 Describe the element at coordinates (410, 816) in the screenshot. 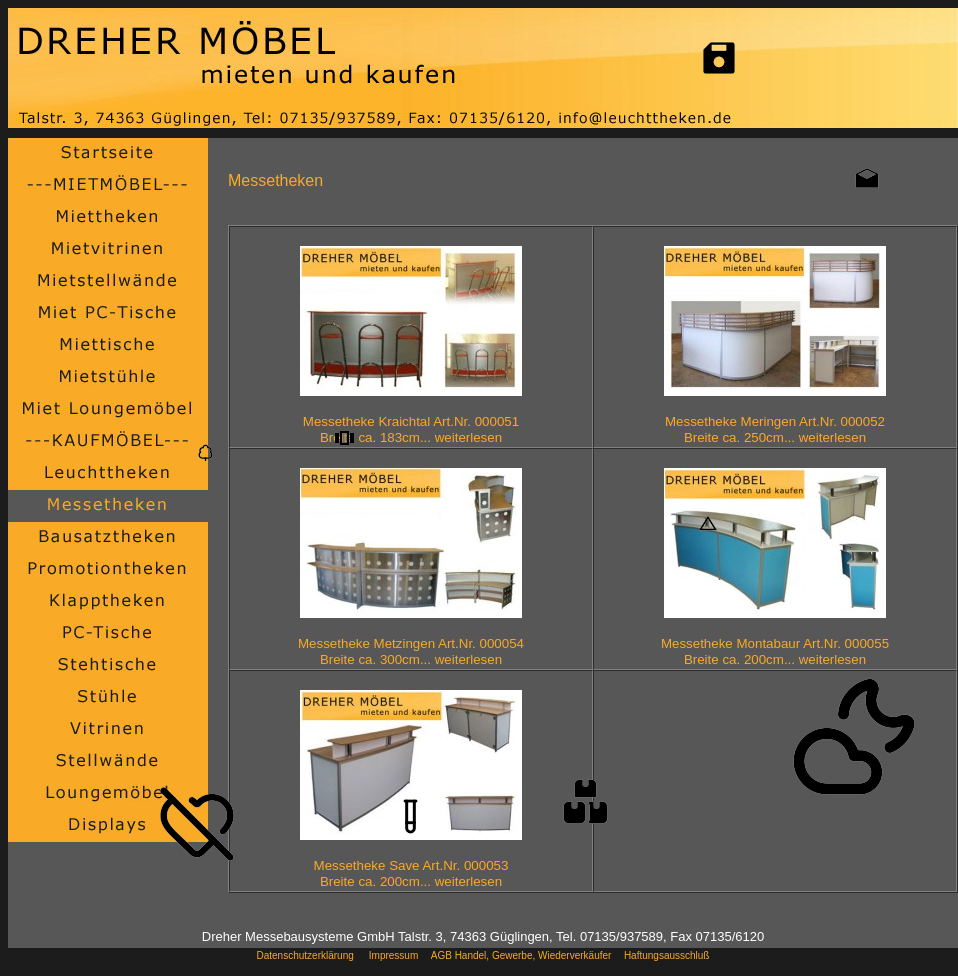

I see `access experimental or beta features` at that location.